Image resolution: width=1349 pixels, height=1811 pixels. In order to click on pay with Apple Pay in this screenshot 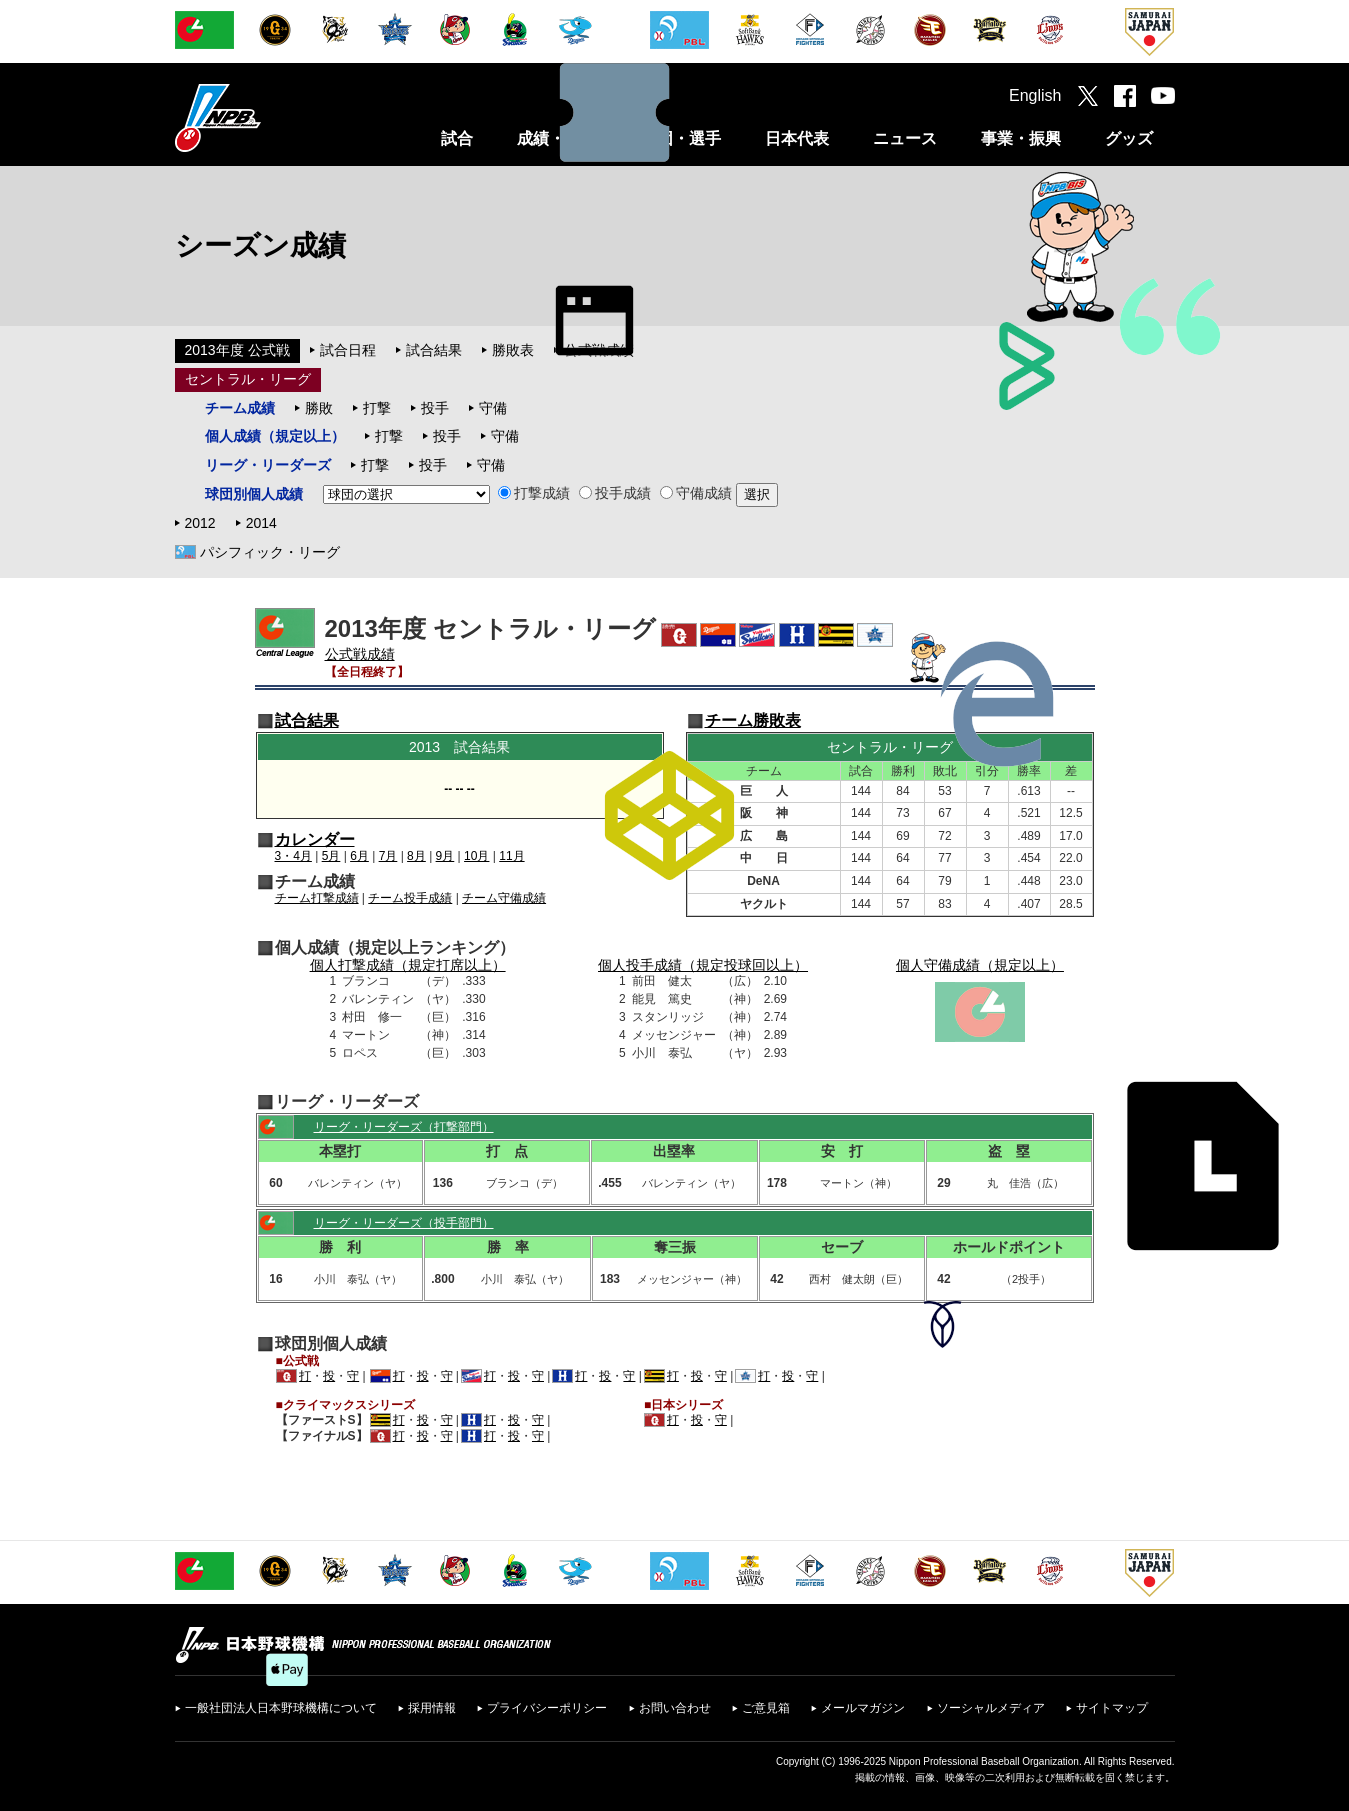, I will do `click(287, 1670)`.